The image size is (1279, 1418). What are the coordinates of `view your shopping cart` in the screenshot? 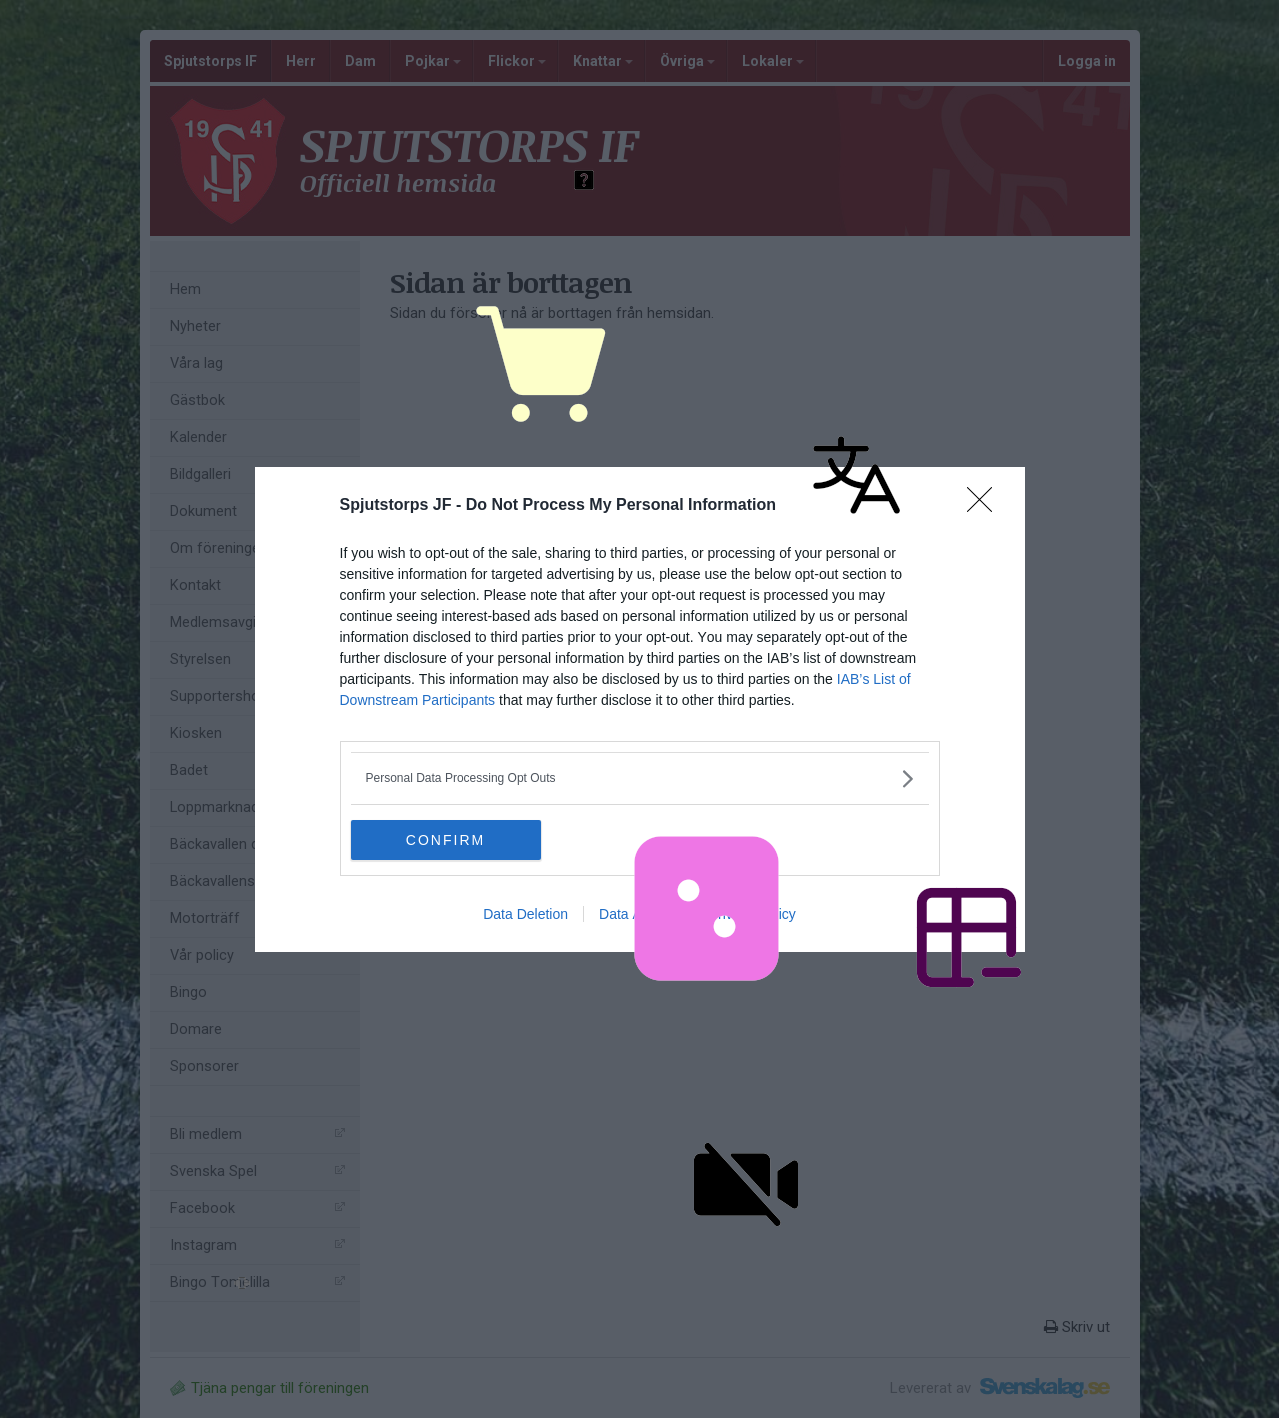 It's located at (543, 364).